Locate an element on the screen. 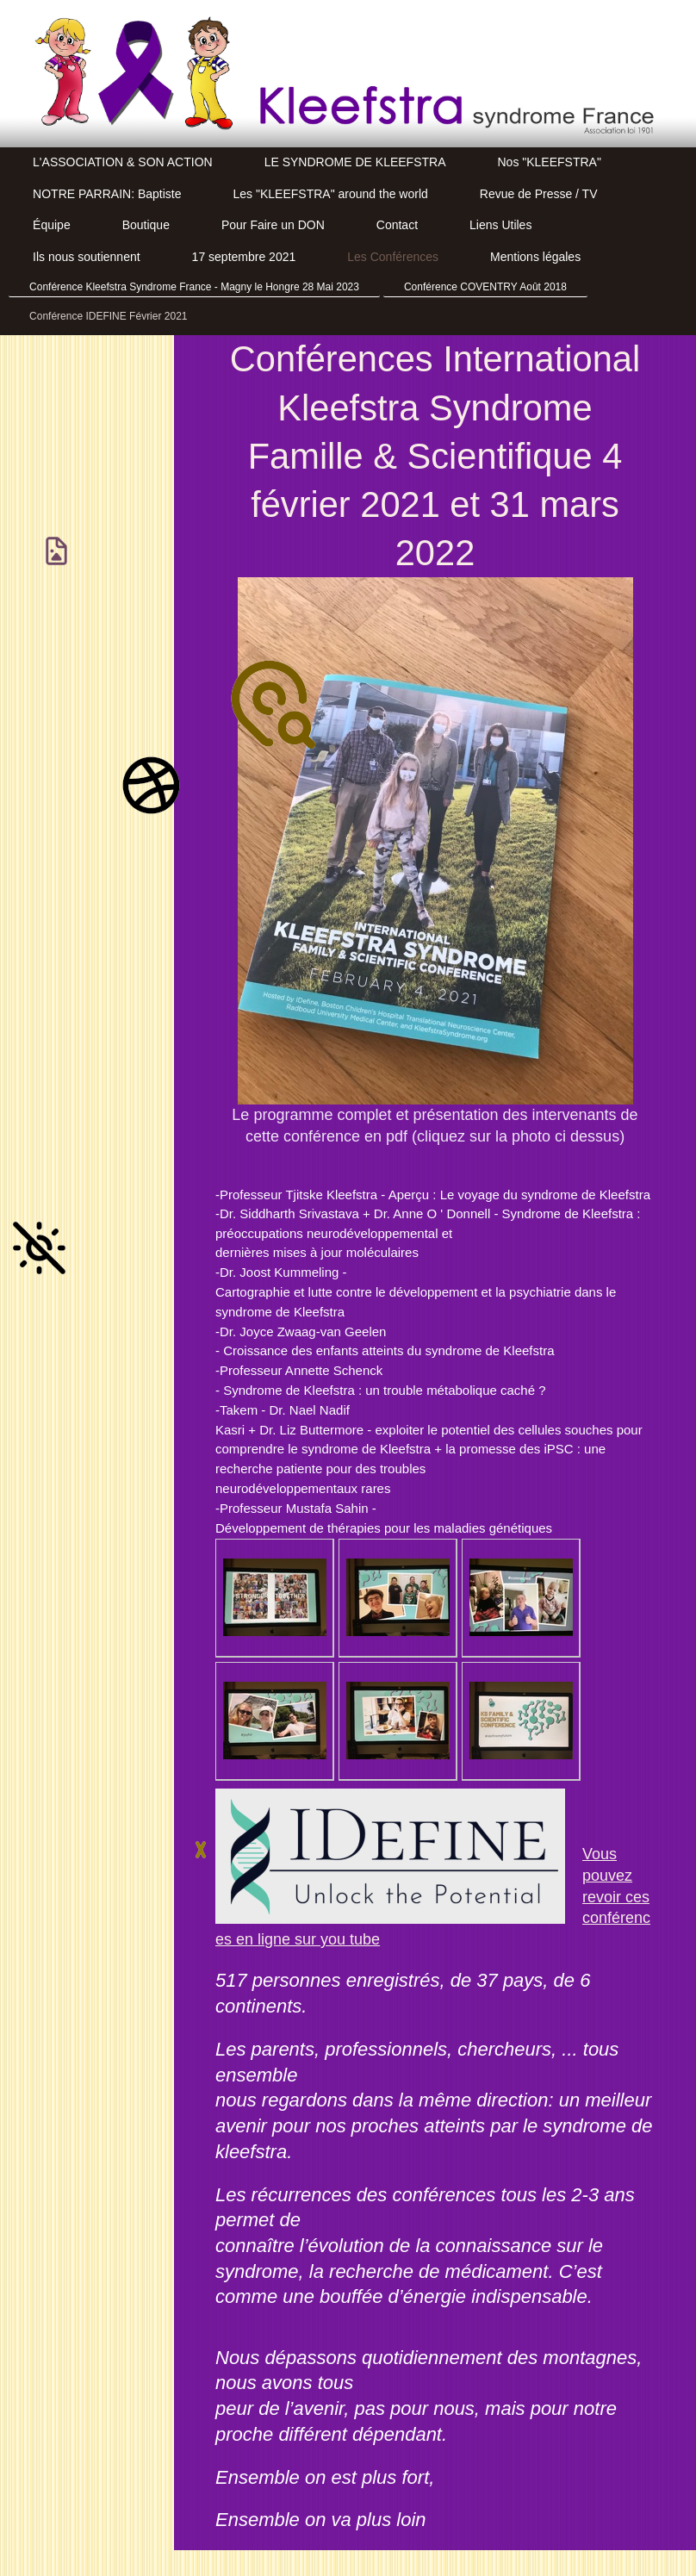 This screenshot has height=2576, width=696. close or dismiss a dialog is located at coordinates (201, 1850).